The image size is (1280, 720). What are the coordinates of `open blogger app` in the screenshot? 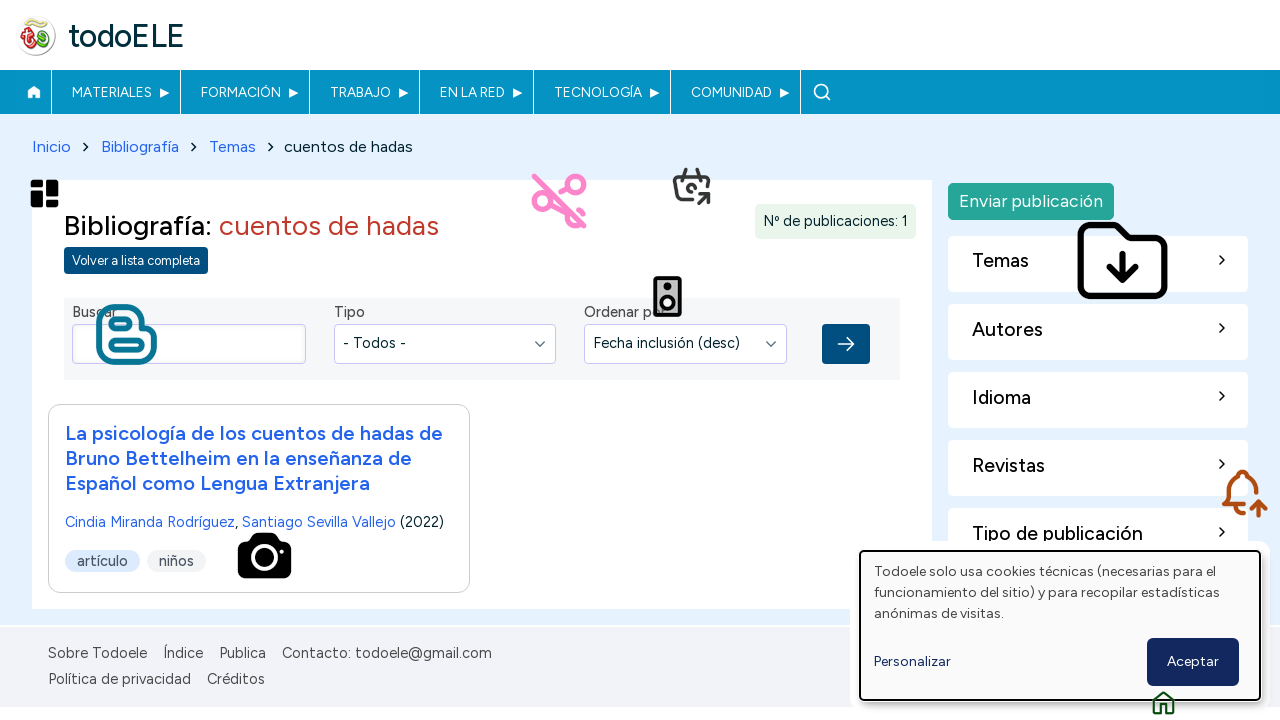 It's located at (126, 334).